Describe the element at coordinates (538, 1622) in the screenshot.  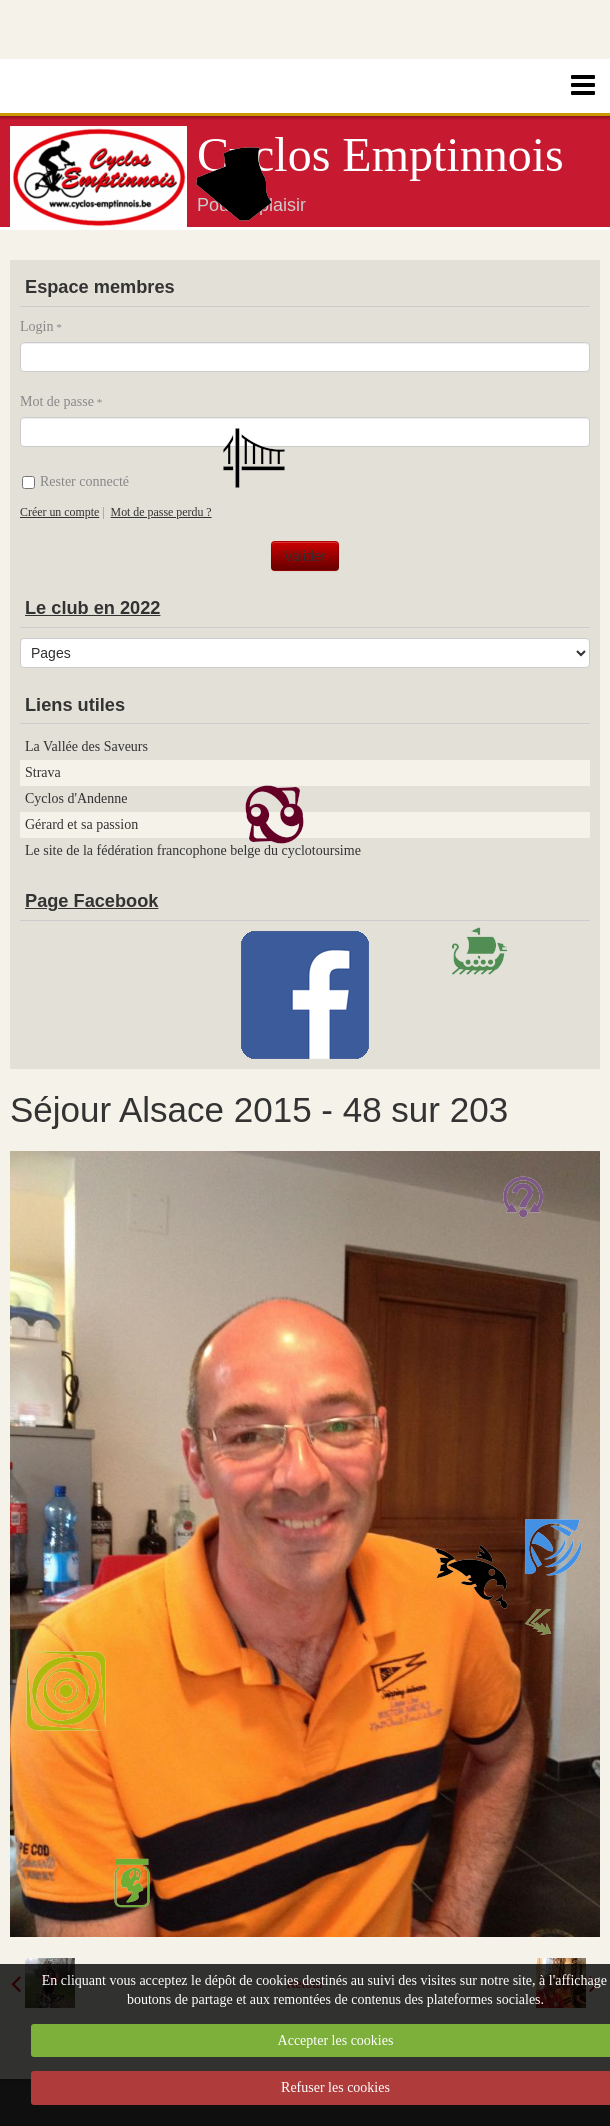
I see `redirect or reroute an action` at that location.